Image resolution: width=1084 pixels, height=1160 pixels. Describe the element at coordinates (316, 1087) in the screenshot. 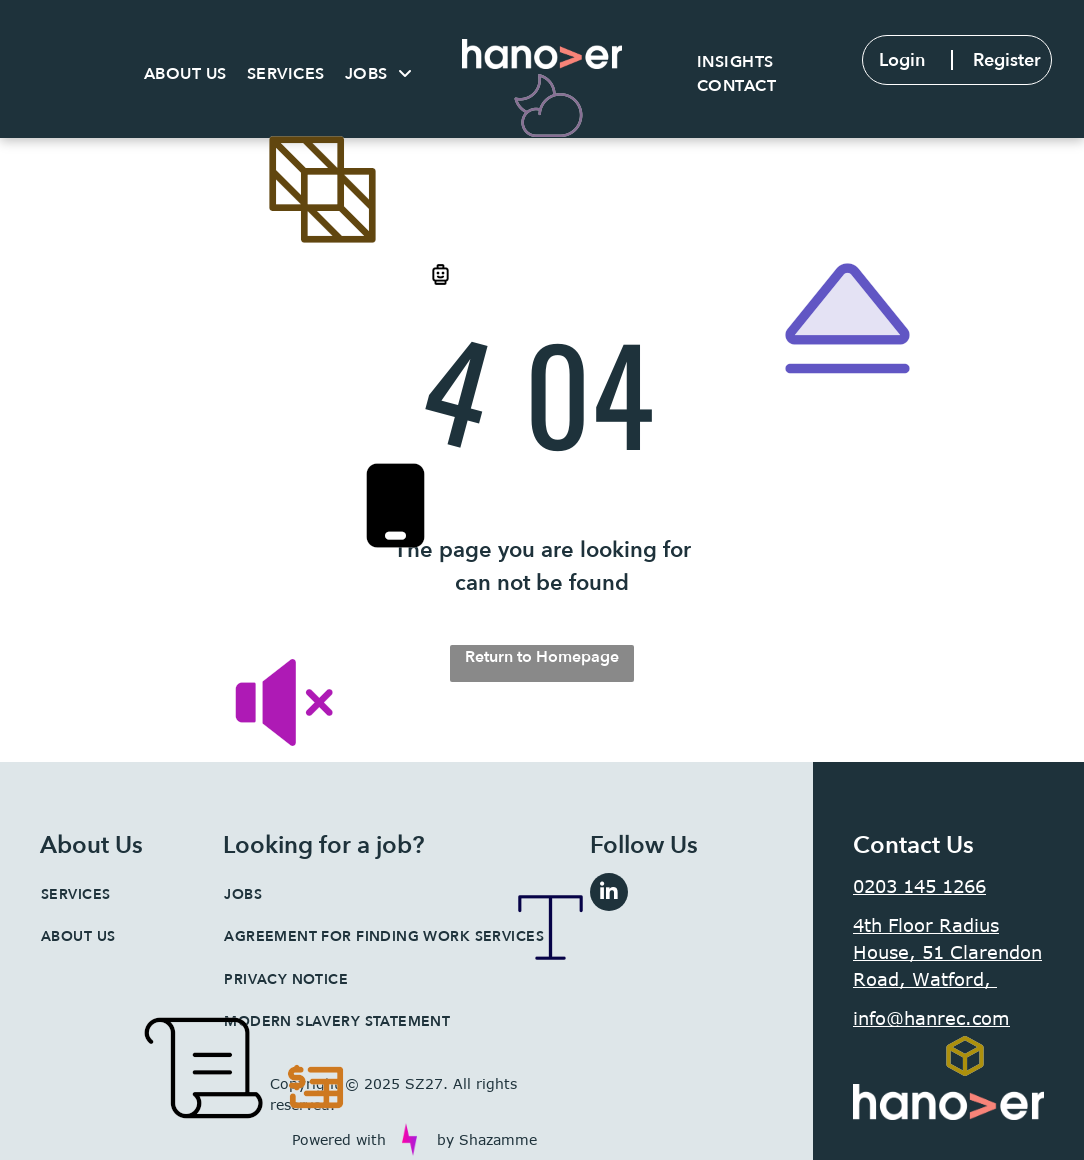

I see `view invoice or billing details` at that location.